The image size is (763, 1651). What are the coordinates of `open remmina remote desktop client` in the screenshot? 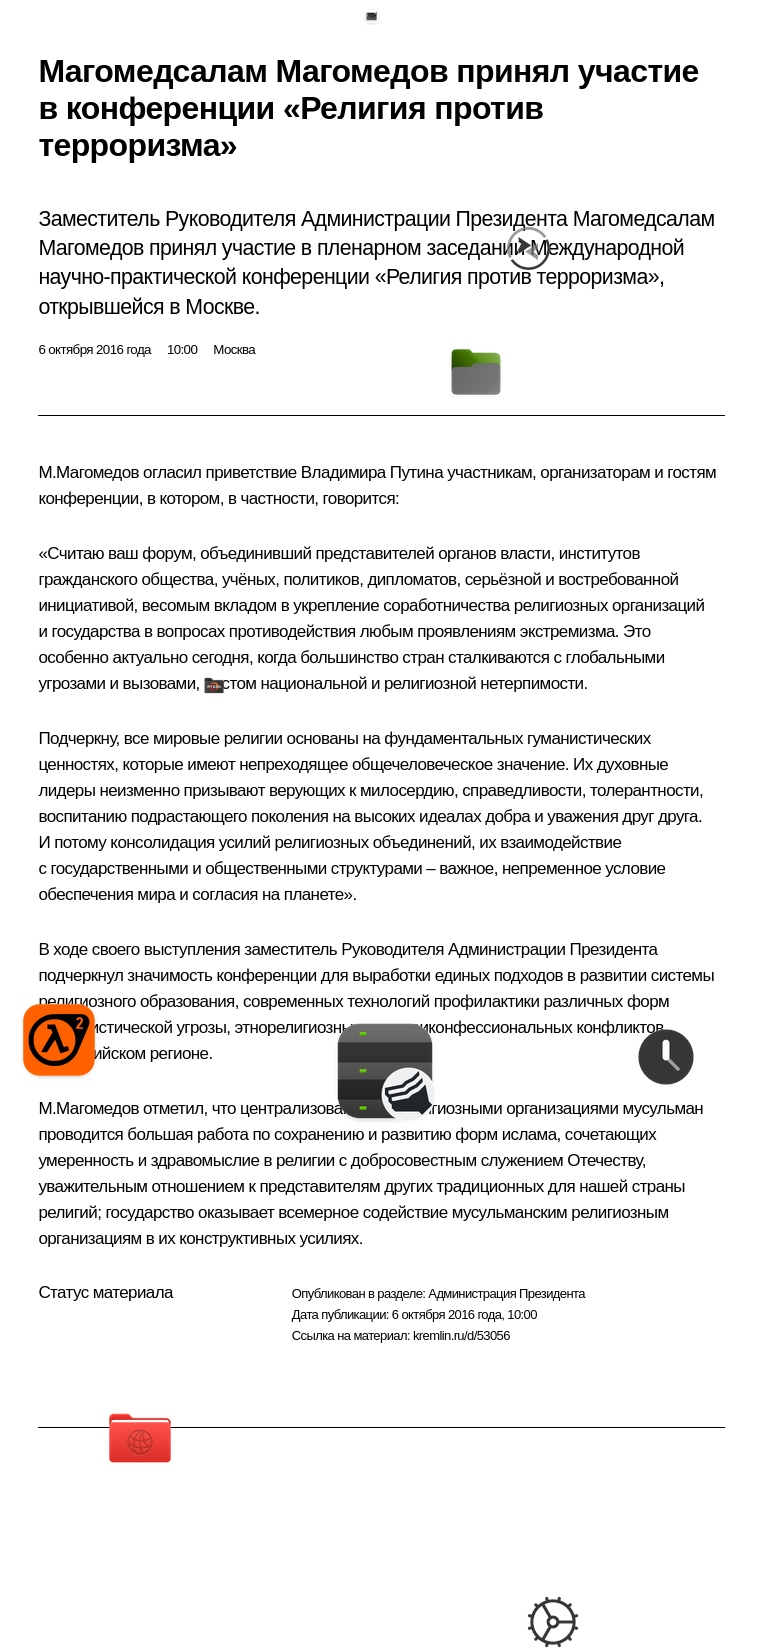 It's located at (528, 248).